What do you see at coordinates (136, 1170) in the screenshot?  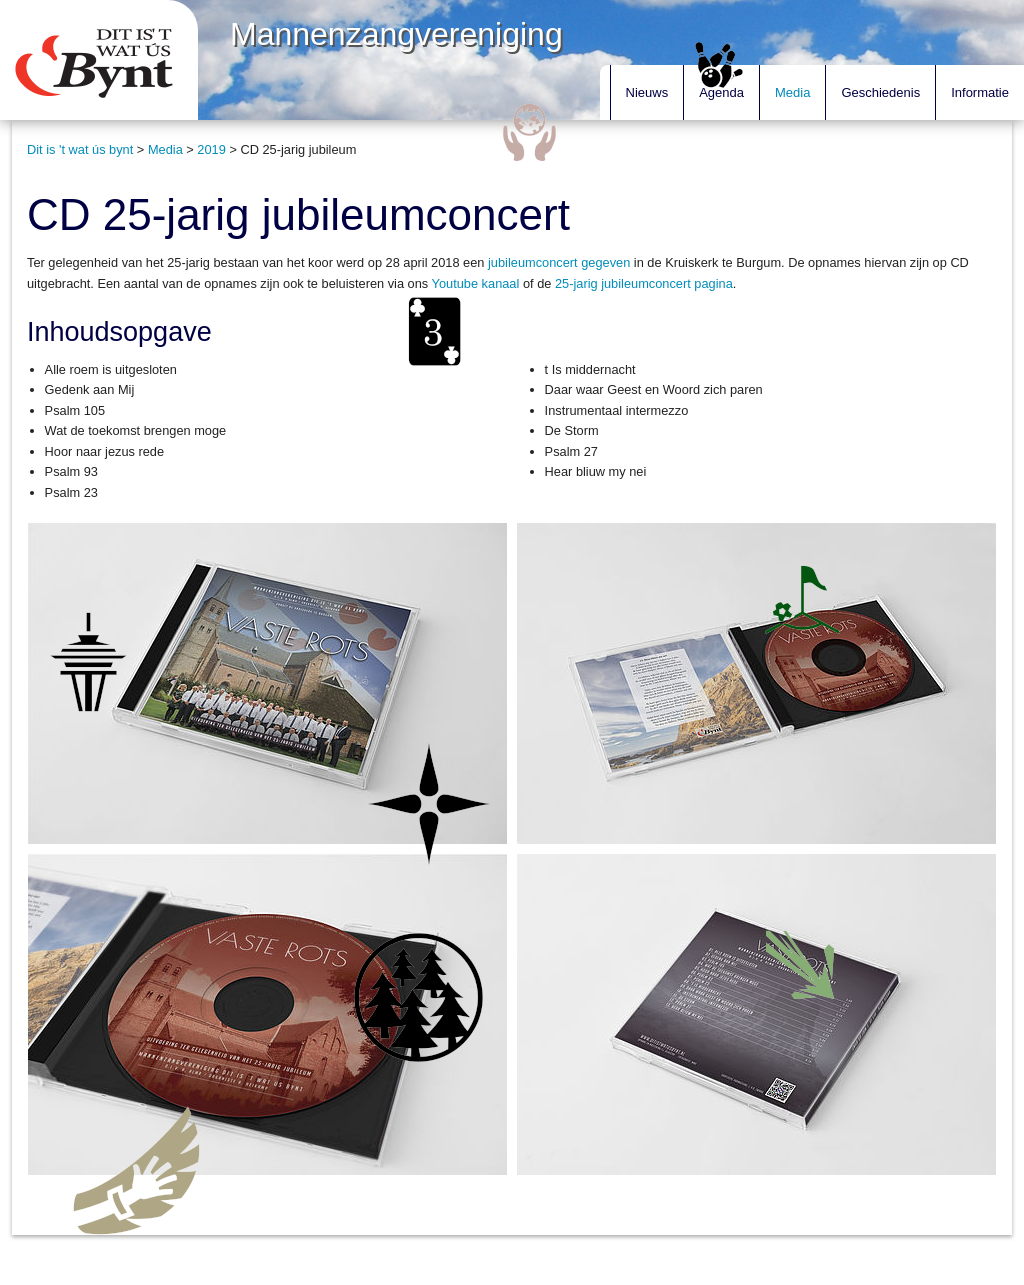 I see `mythical or fantasy character ability` at bounding box center [136, 1170].